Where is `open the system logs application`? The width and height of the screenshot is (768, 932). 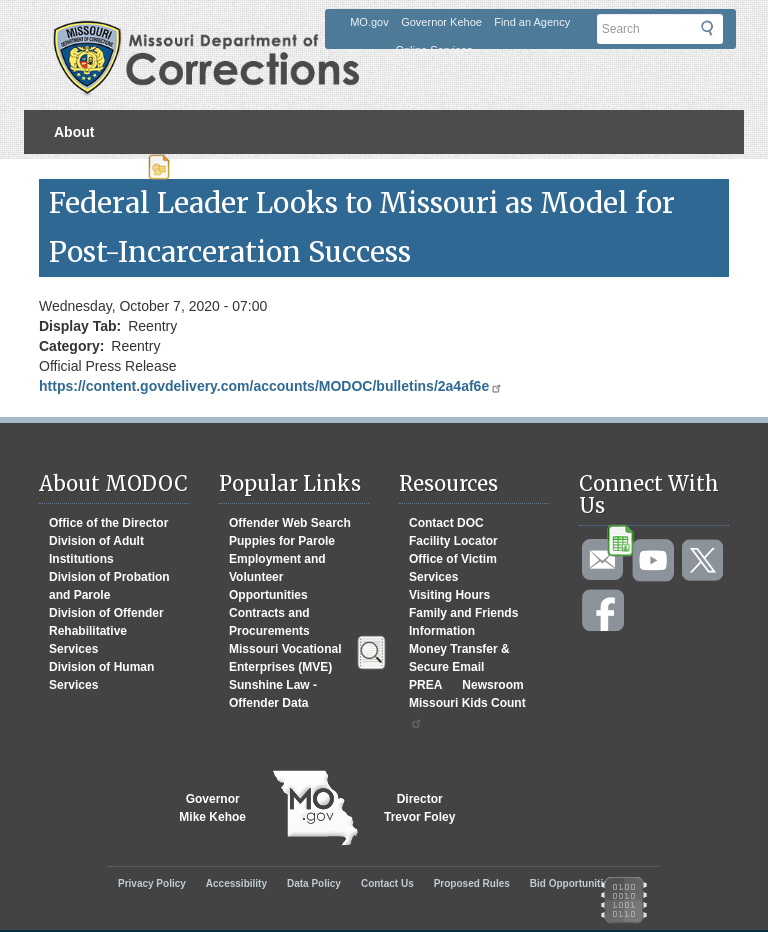 open the system logs application is located at coordinates (371, 652).